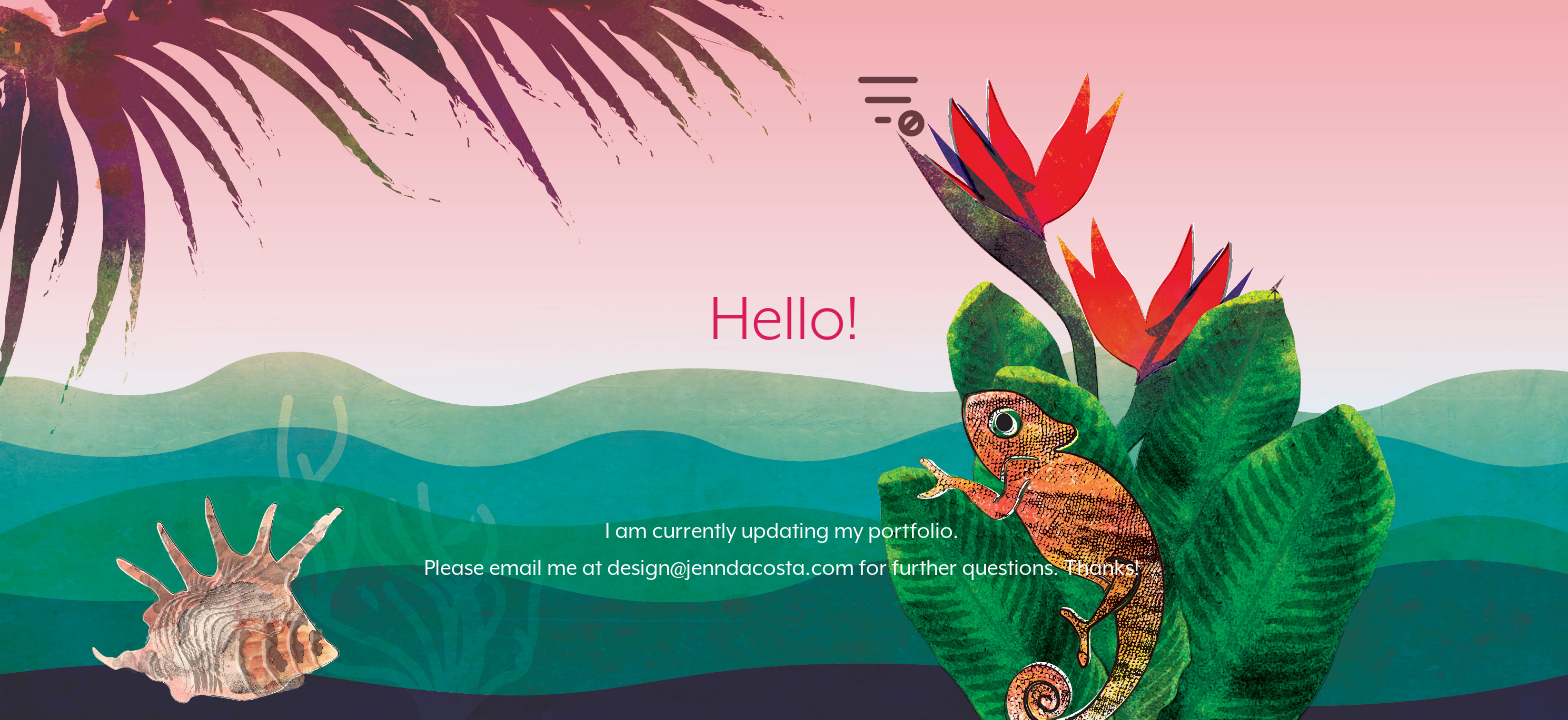 This screenshot has width=1568, height=720. Describe the element at coordinates (888, 100) in the screenshot. I see `clear or cancel active filters` at that location.